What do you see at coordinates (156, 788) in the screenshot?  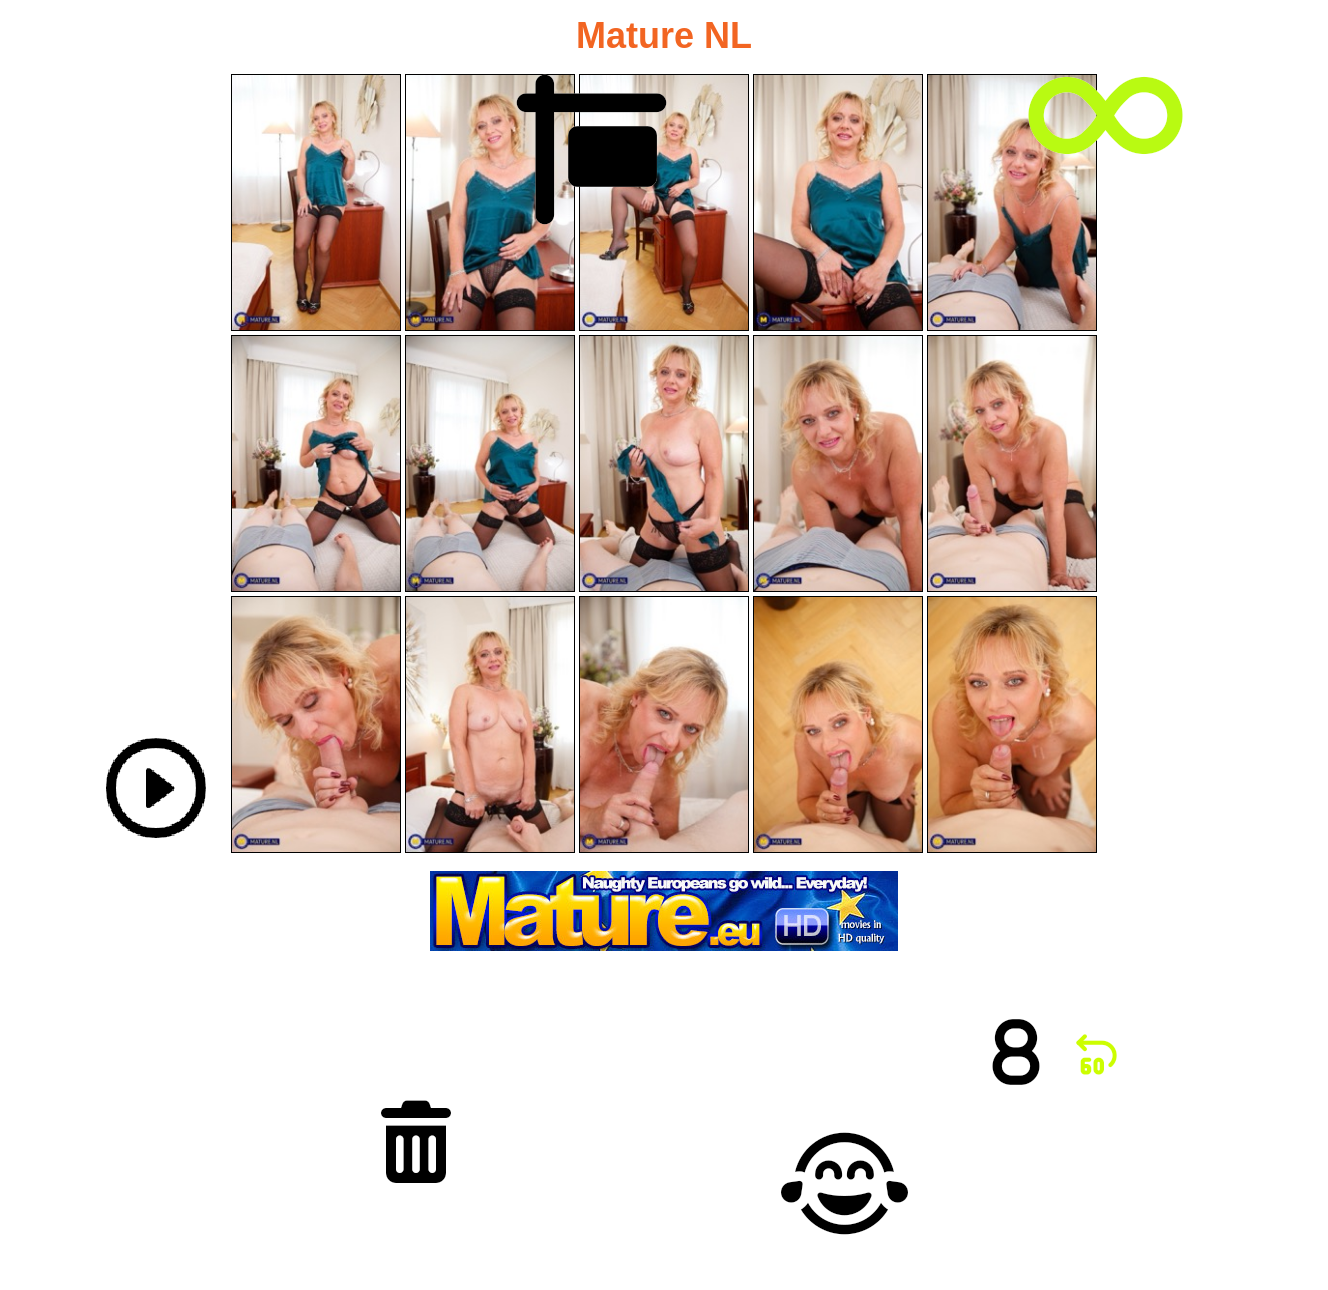 I see `play video or audio content` at bounding box center [156, 788].